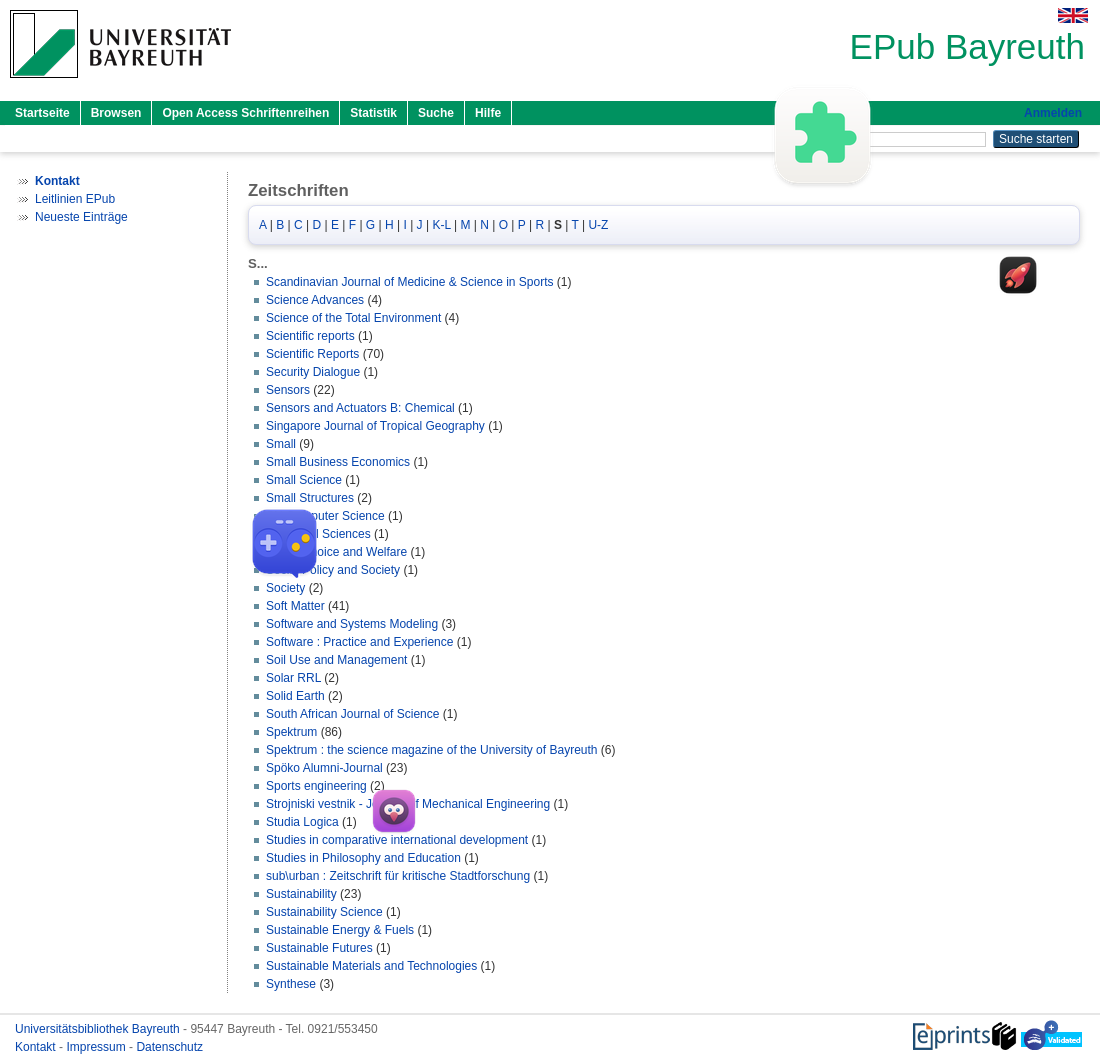 Image resolution: width=1100 pixels, height=1059 pixels. I want to click on open cawbird twitter client, so click(394, 811).